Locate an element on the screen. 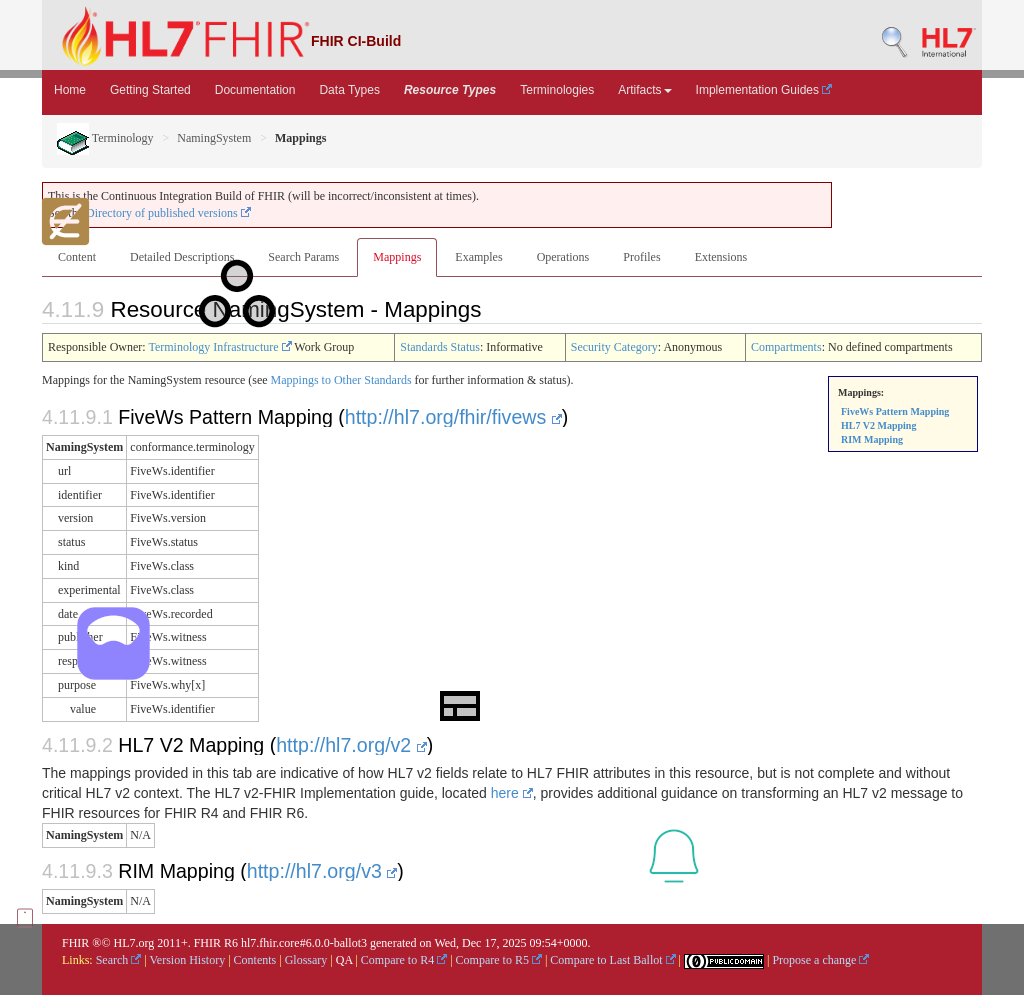 Image resolution: width=1024 pixels, height=995 pixels. indicates item is not part of a set or group is located at coordinates (65, 221).